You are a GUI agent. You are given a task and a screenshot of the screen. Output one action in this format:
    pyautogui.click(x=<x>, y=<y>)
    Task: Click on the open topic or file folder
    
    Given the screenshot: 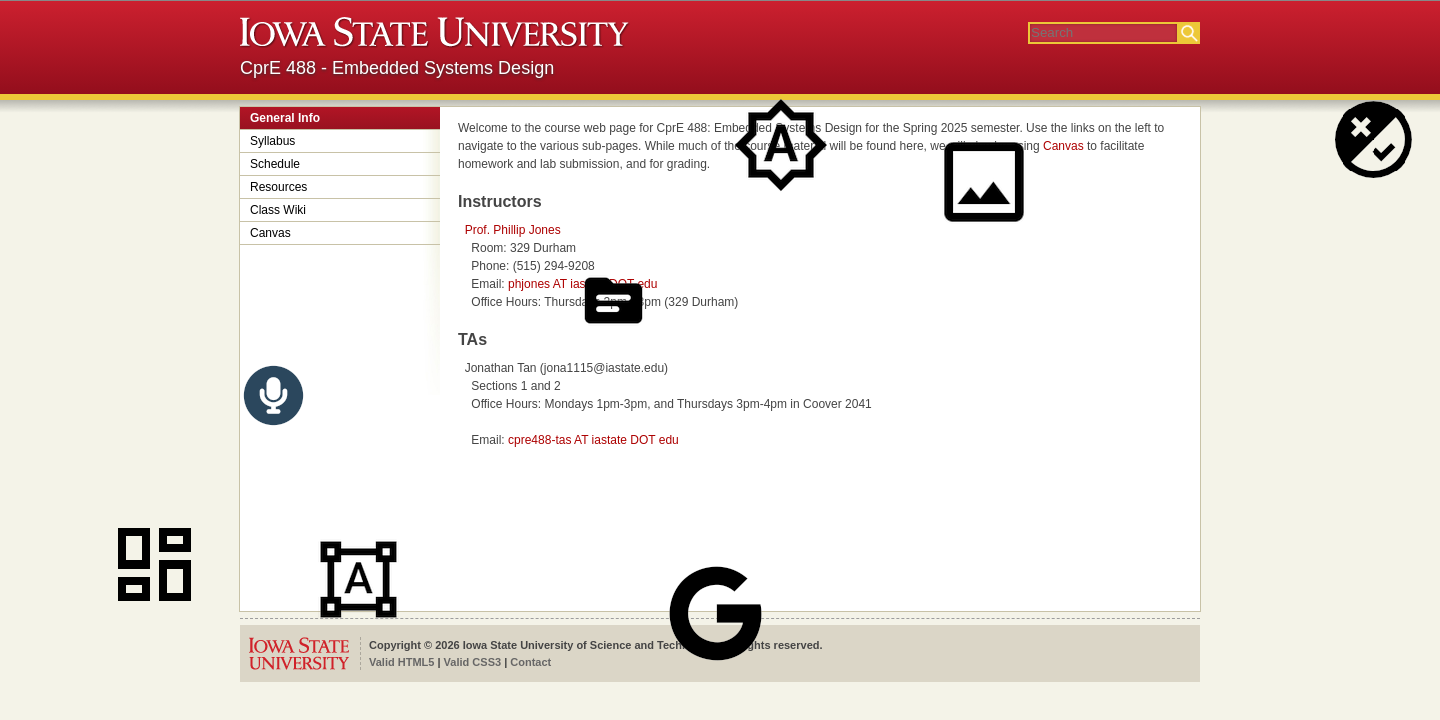 What is the action you would take?
    pyautogui.click(x=613, y=300)
    